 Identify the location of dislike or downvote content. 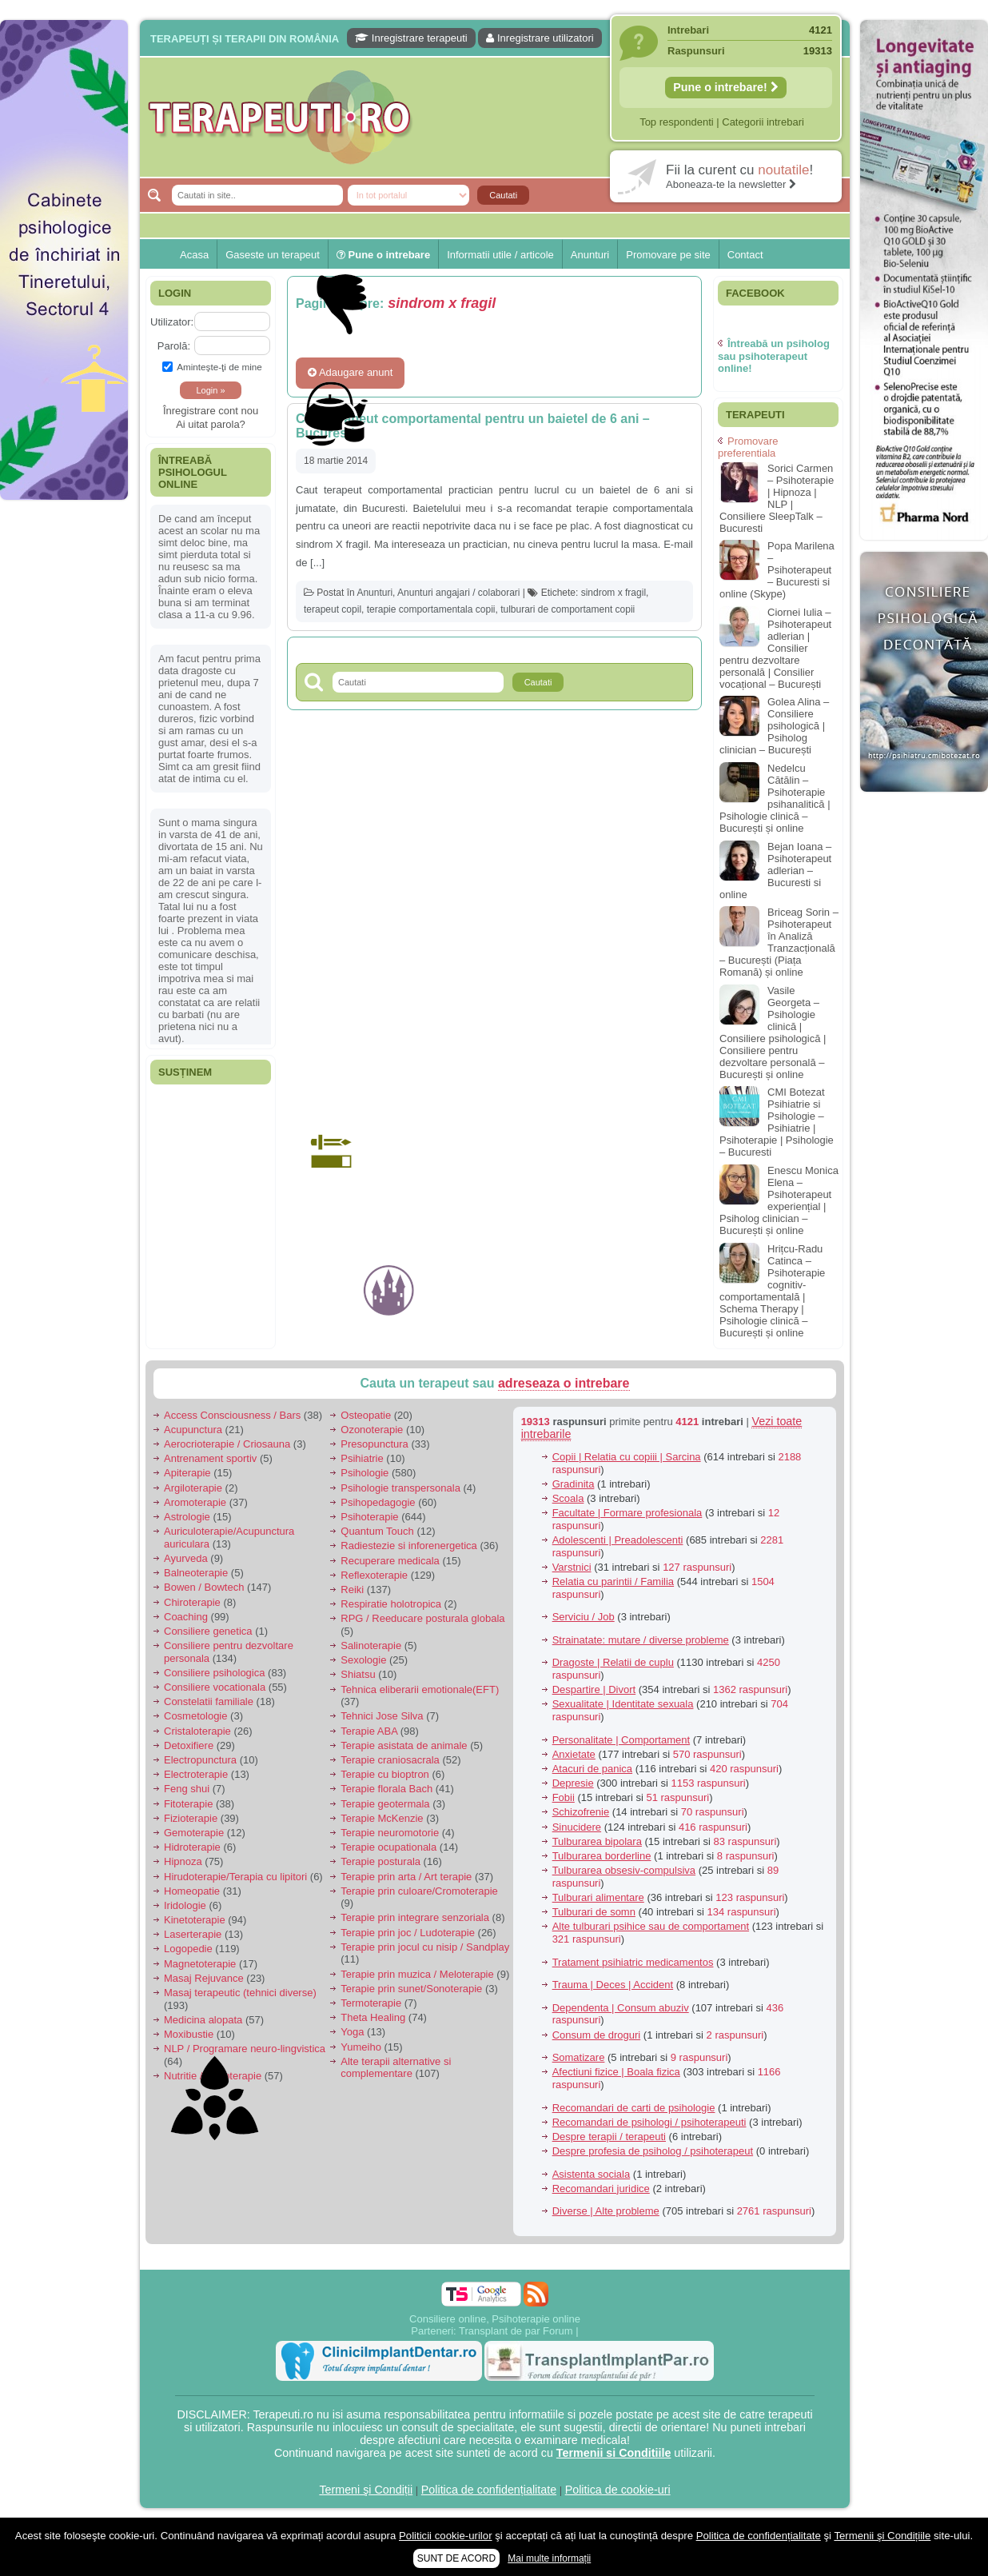
(341, 304).